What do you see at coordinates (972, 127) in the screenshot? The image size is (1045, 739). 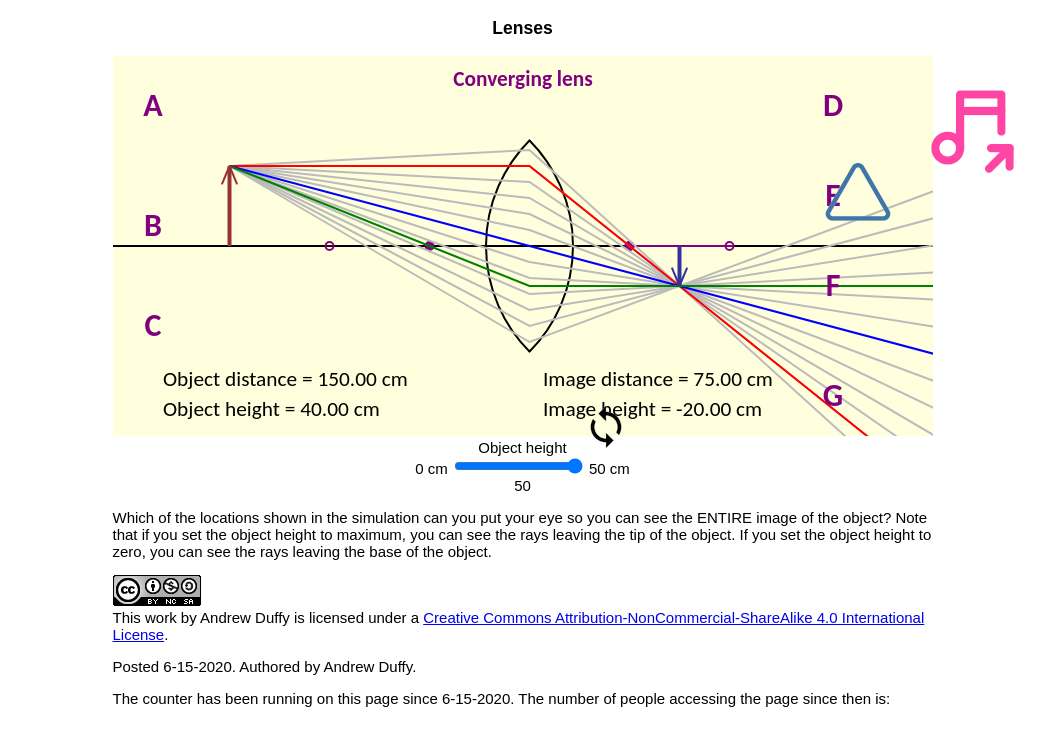 I see `share a song or audio file` at bounding box center [972, 127].